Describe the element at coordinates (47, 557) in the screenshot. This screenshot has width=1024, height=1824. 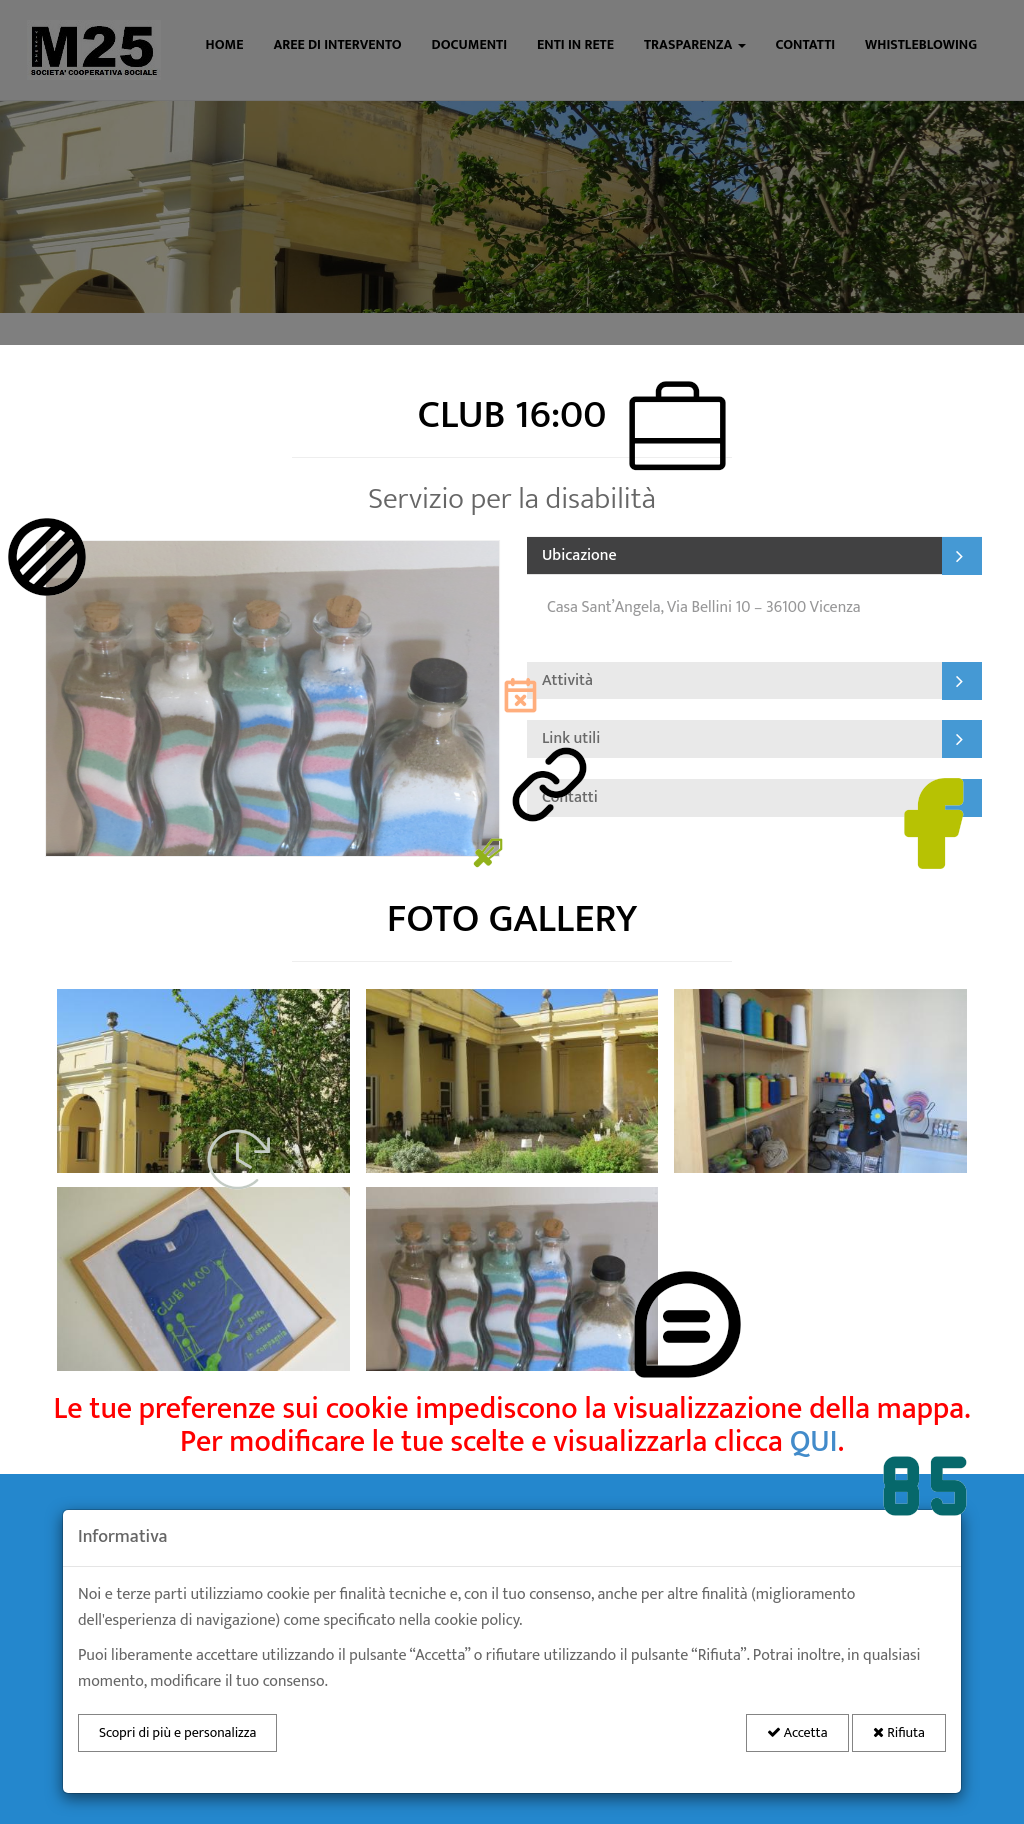
I see `access boules or pétanque game` at that location.